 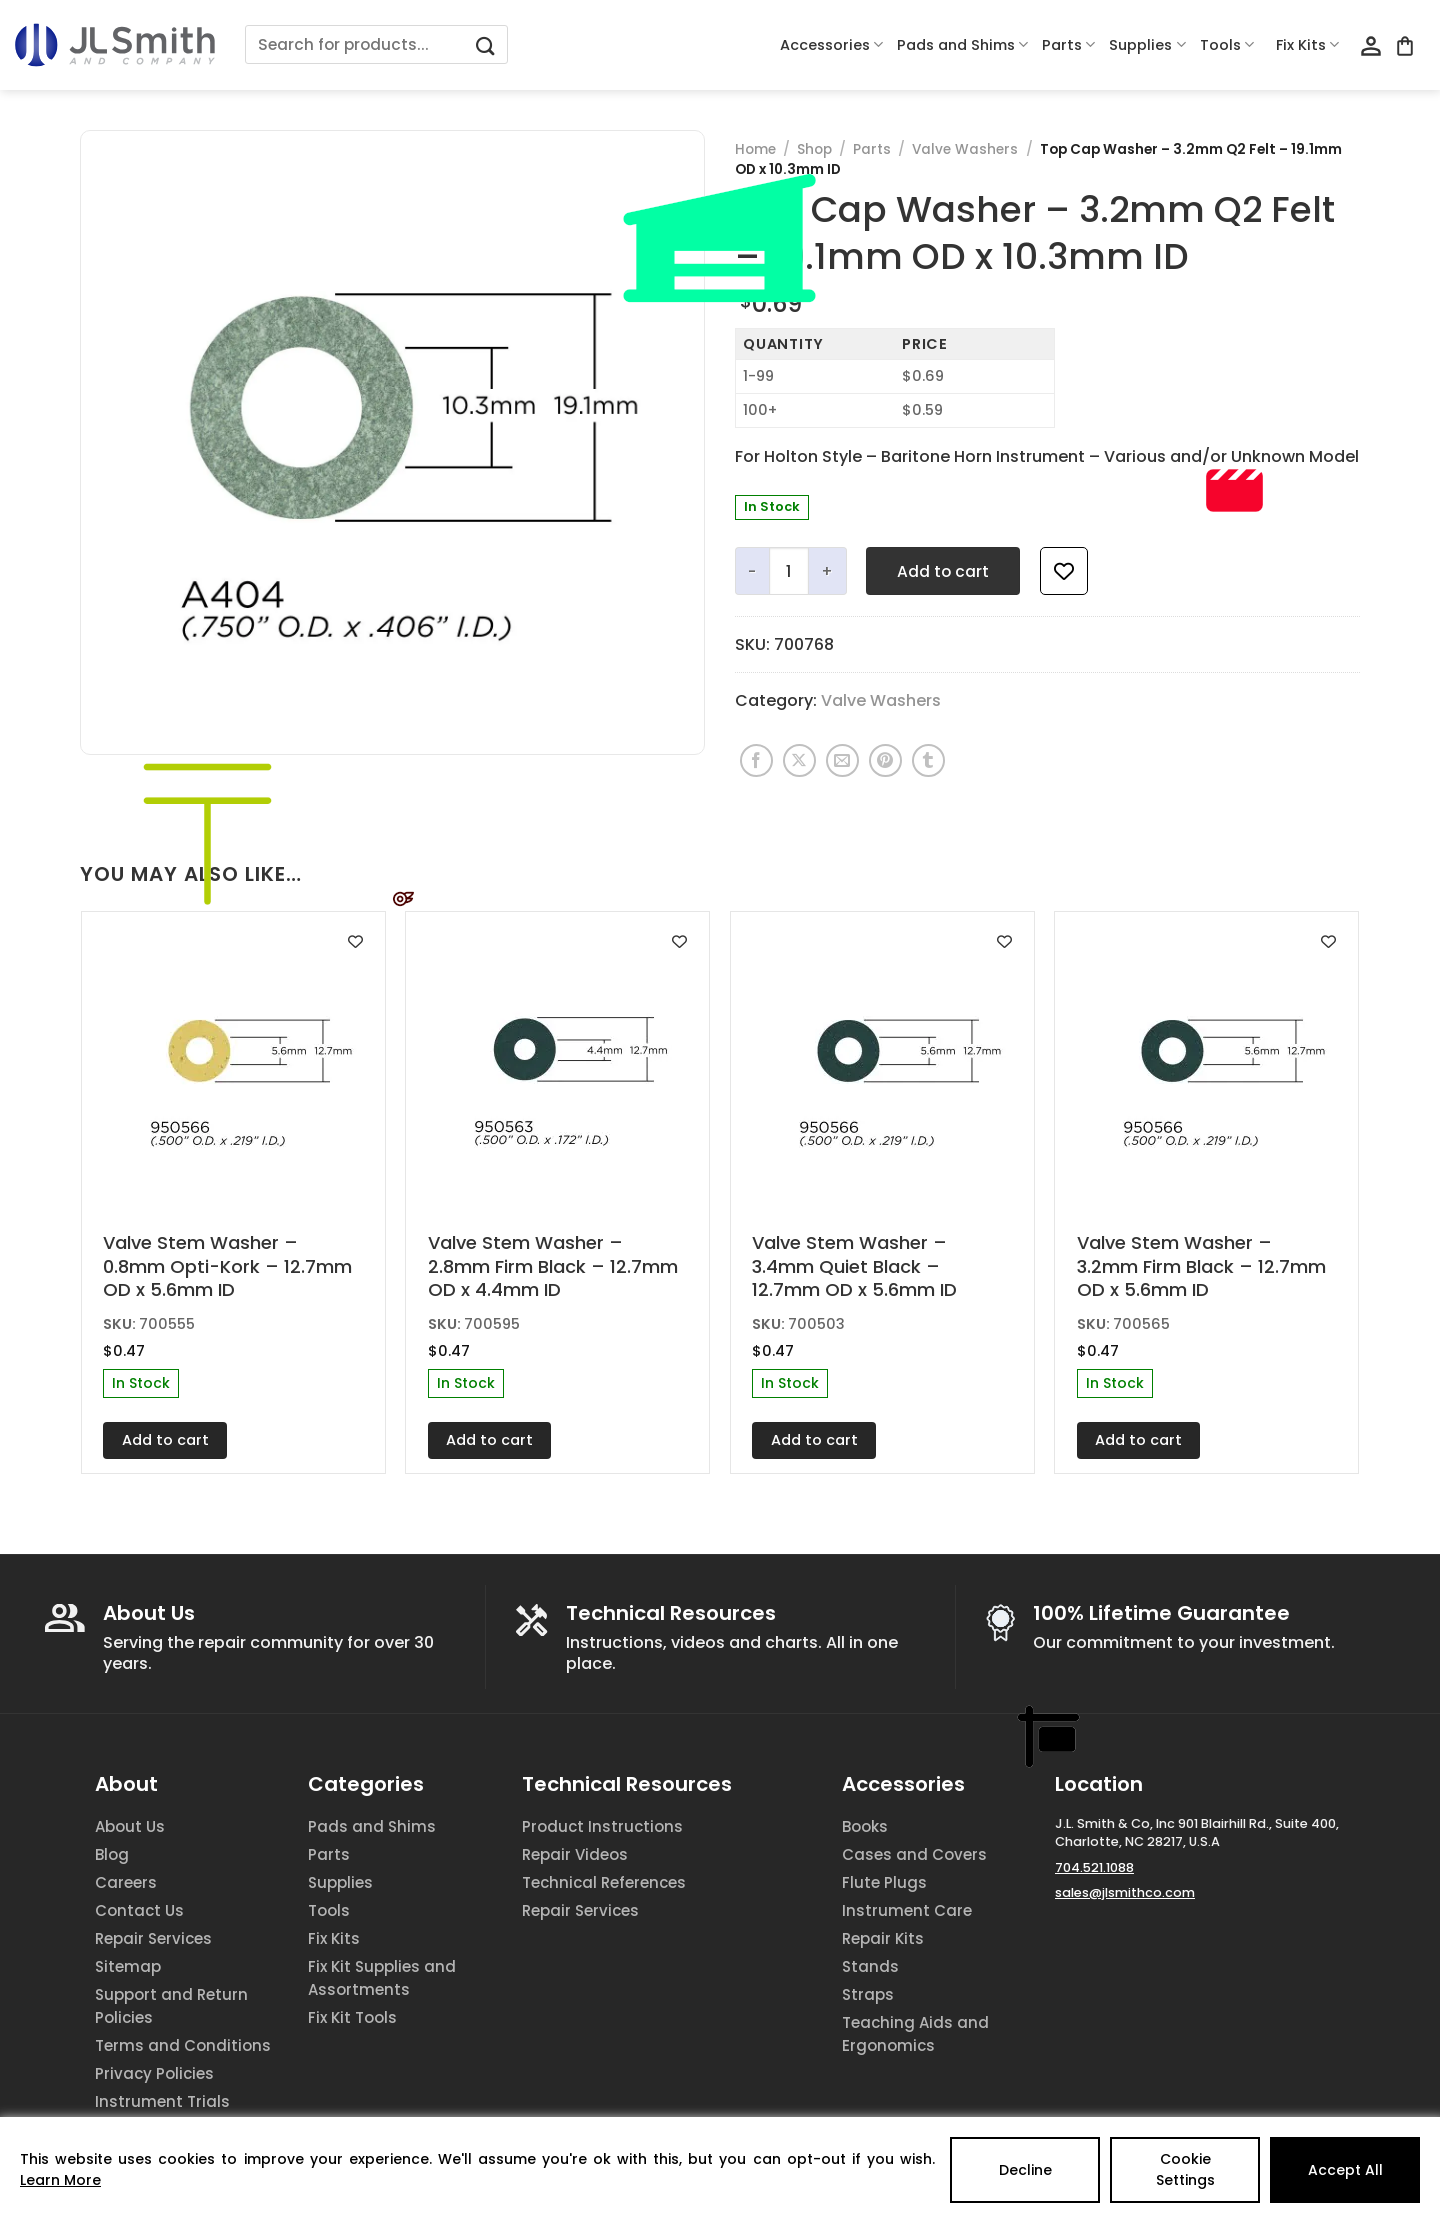 I want to click on link to OnlyFans profile, so click(x=403, y=898).